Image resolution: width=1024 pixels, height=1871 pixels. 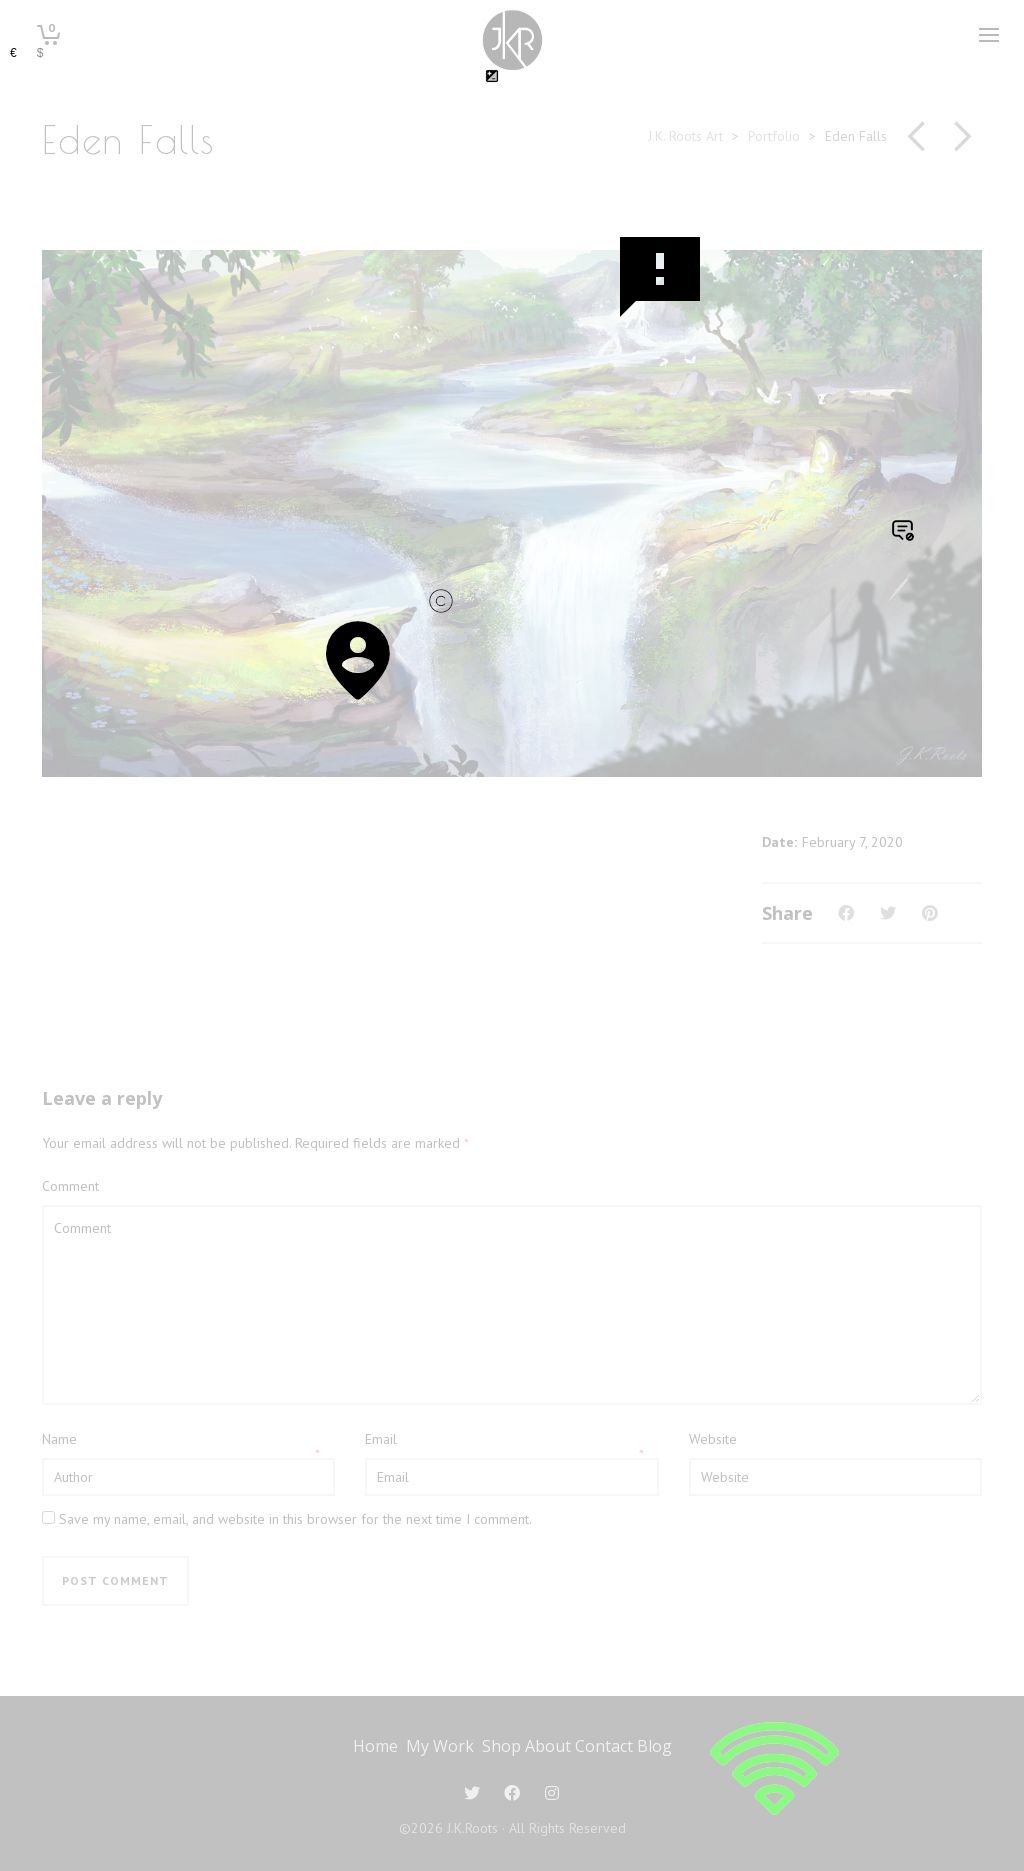 What do you see at coordinates (902, 529) in the screenshot?
I see `cancel or block a message` at bounding box center [902, 529].